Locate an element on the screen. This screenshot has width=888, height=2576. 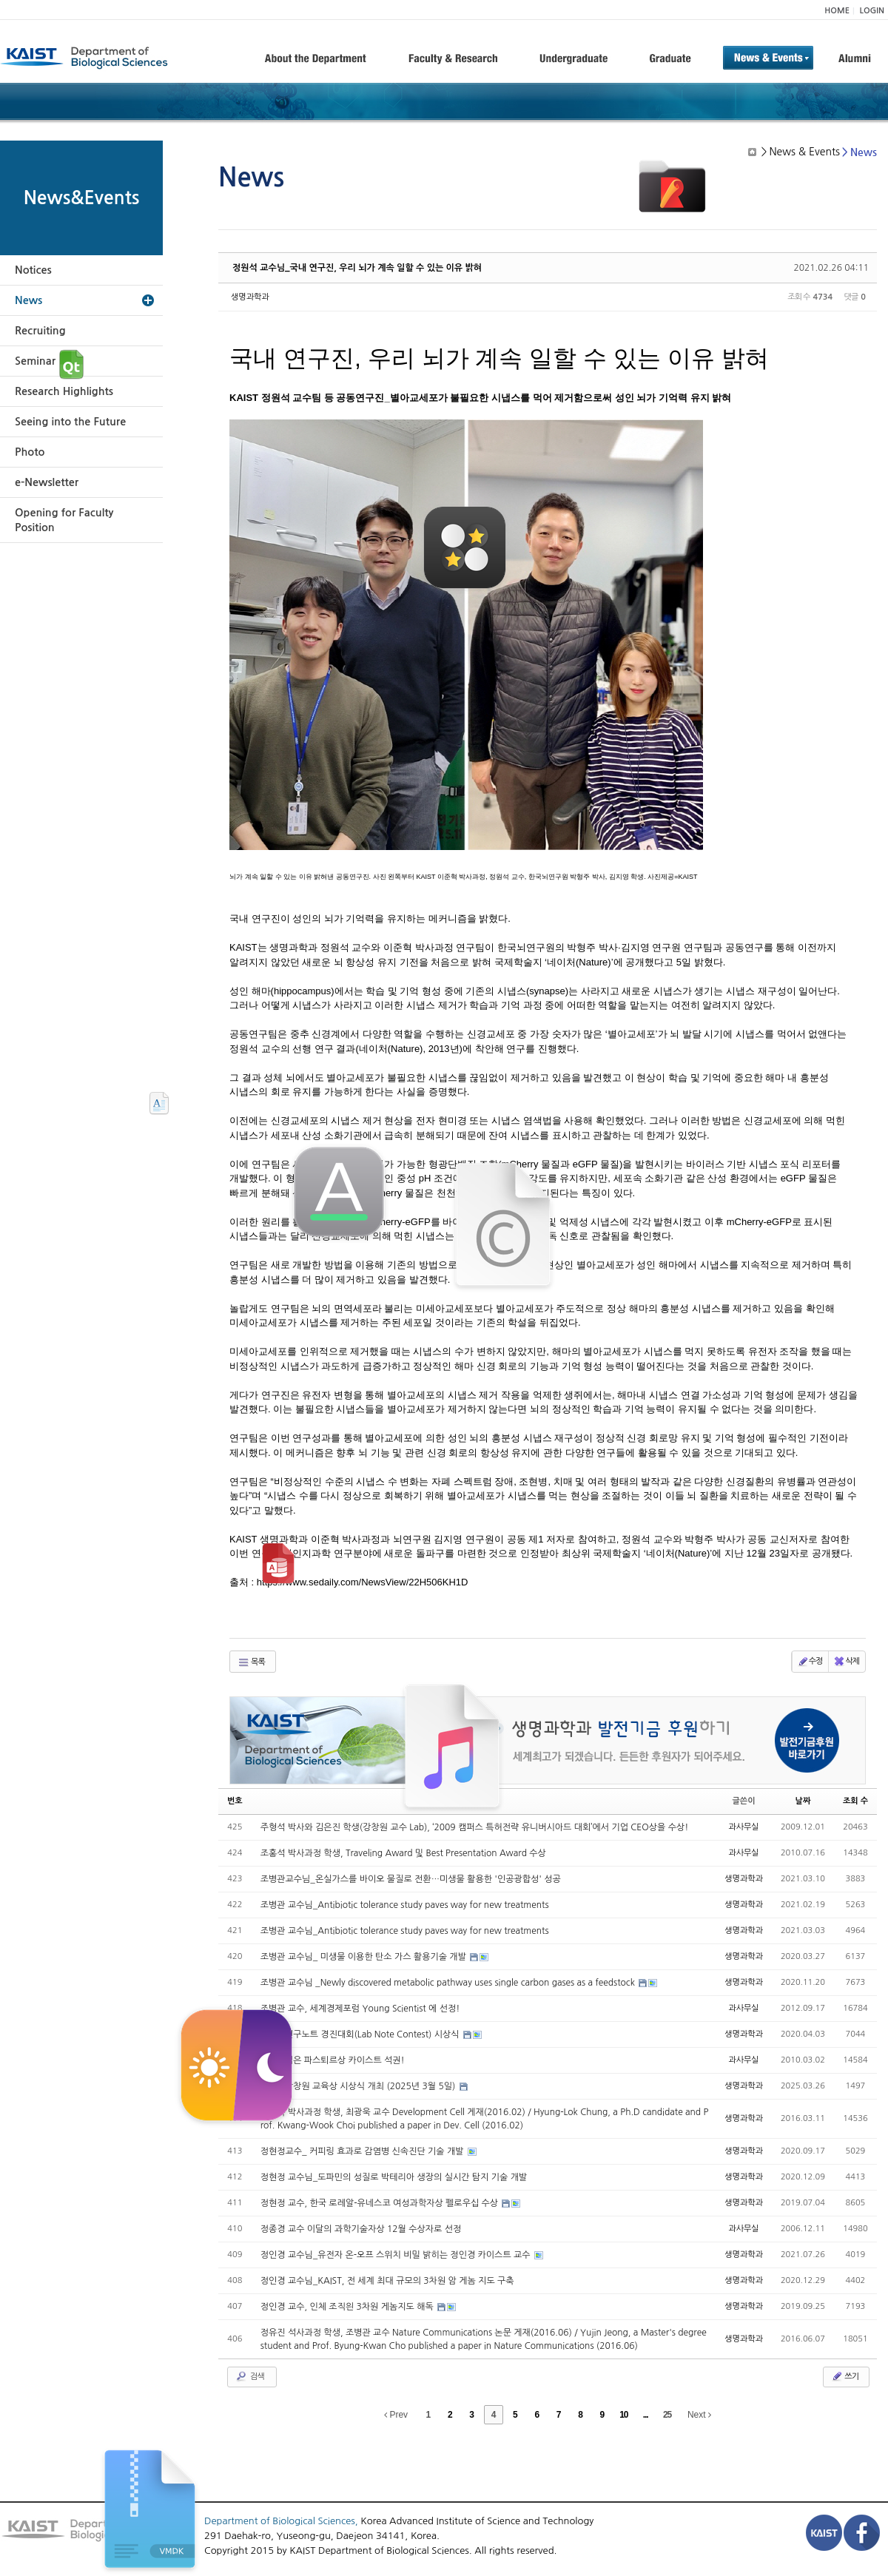
launch iagno reversi board game is located at coordinates (465, 547).